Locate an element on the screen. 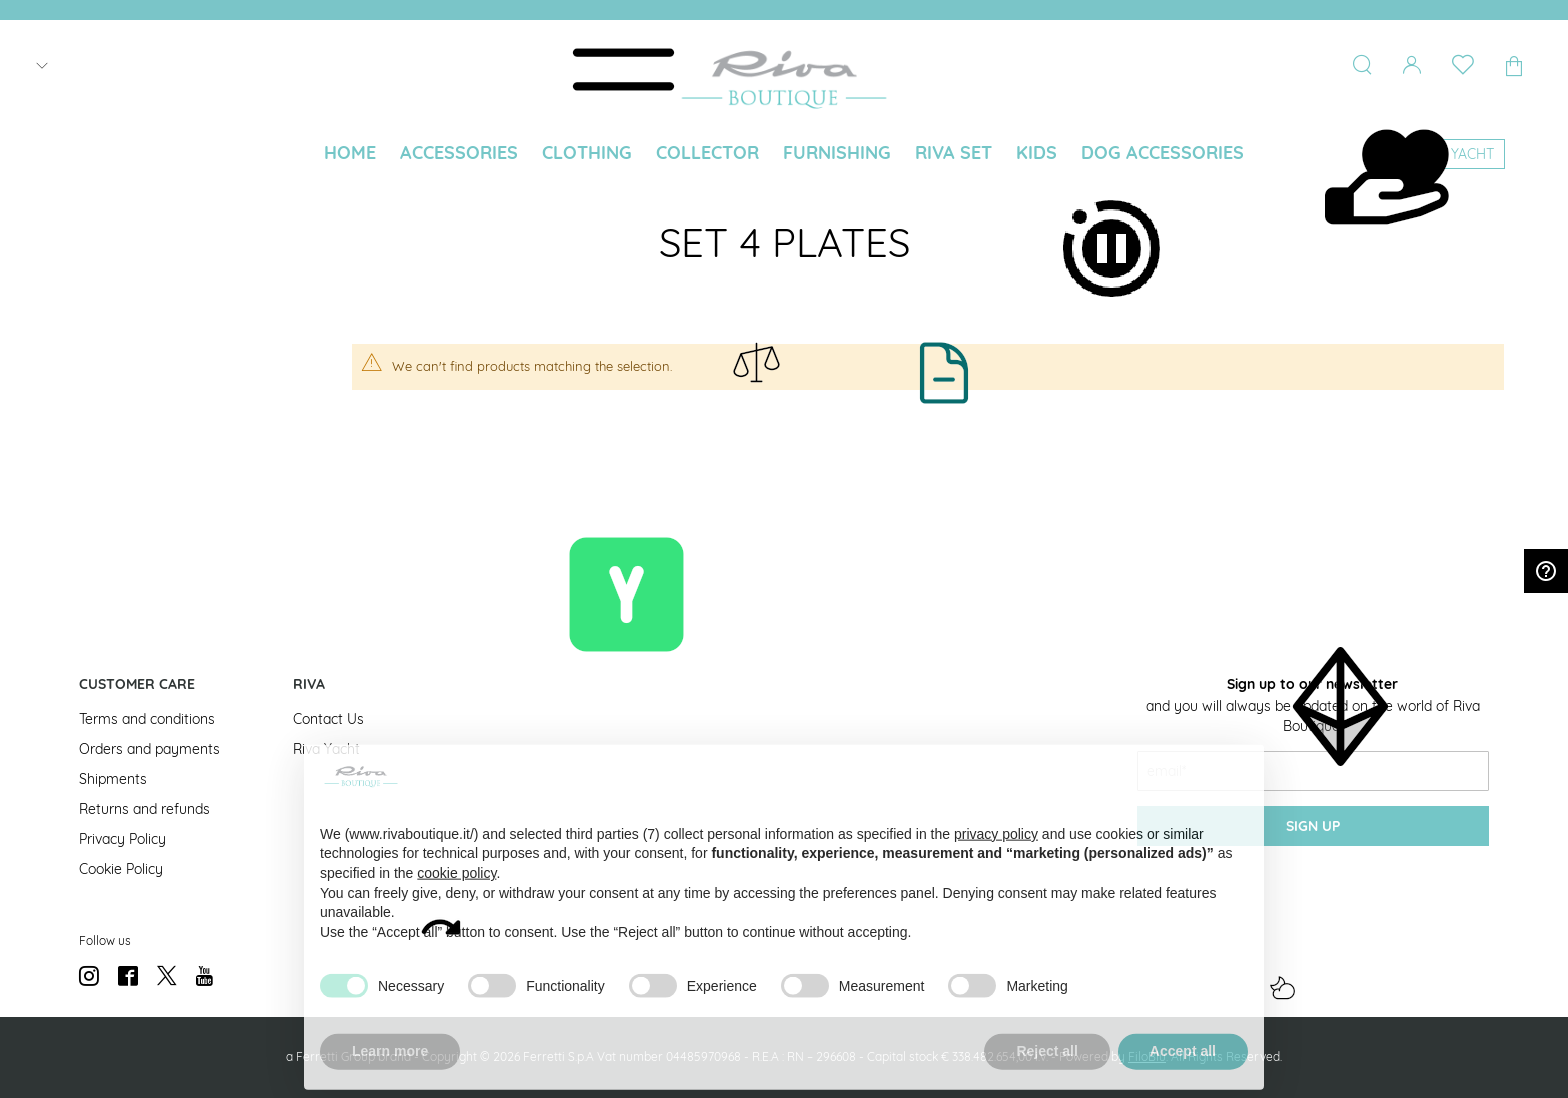 The height and width of the screenshot is (1098, 1568). indicates equal value or comparison is located at coordinates (623, 69).